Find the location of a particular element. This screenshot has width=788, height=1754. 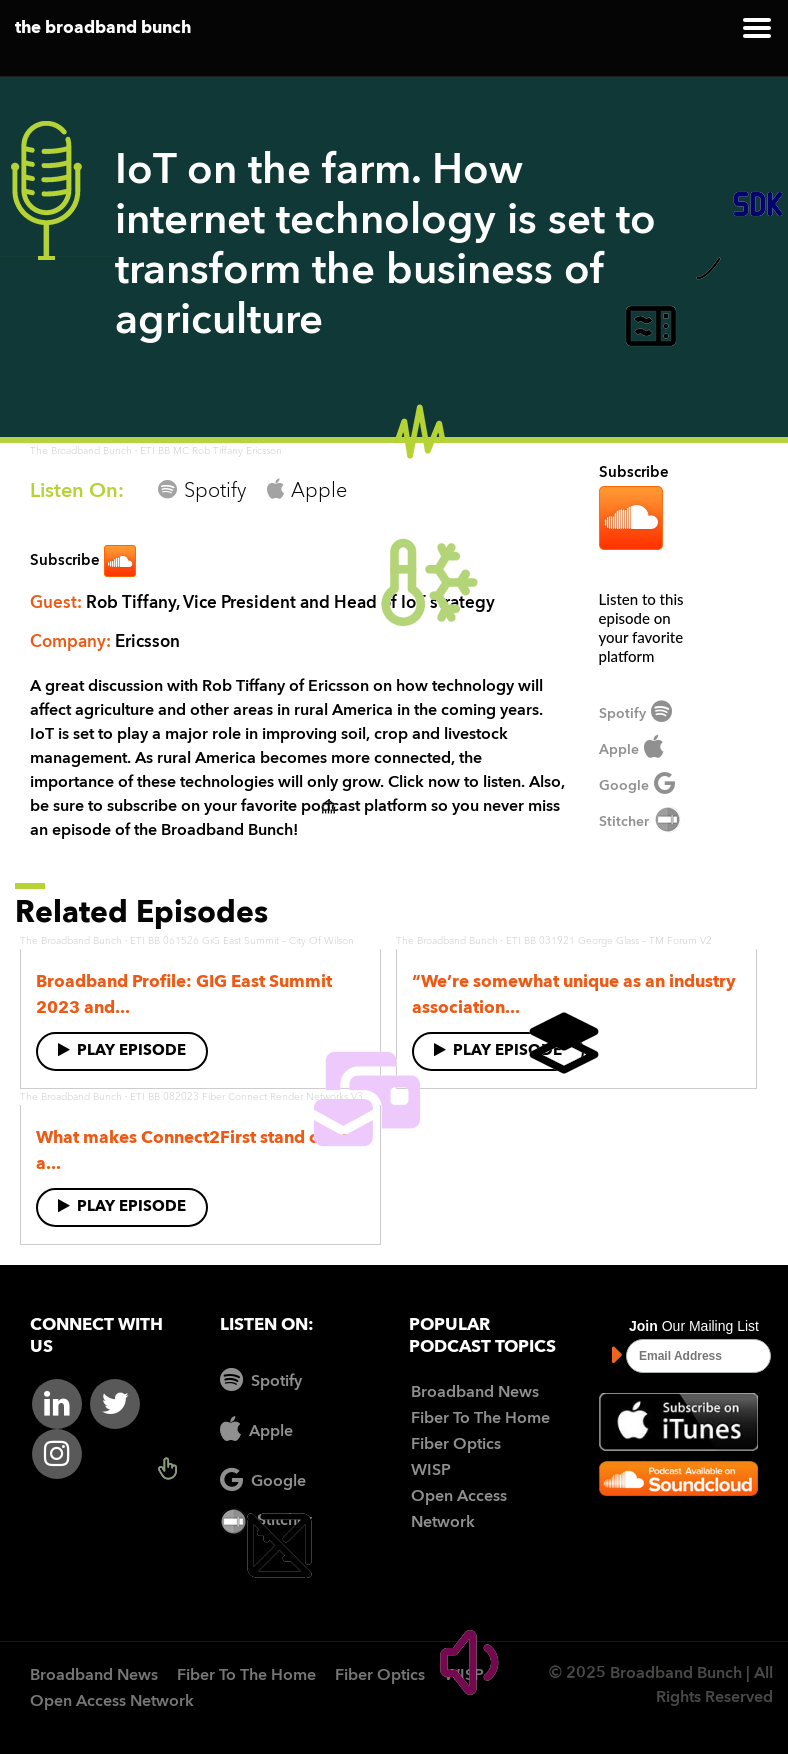

adjust audio volume level is located at coordinates (476, 1662).